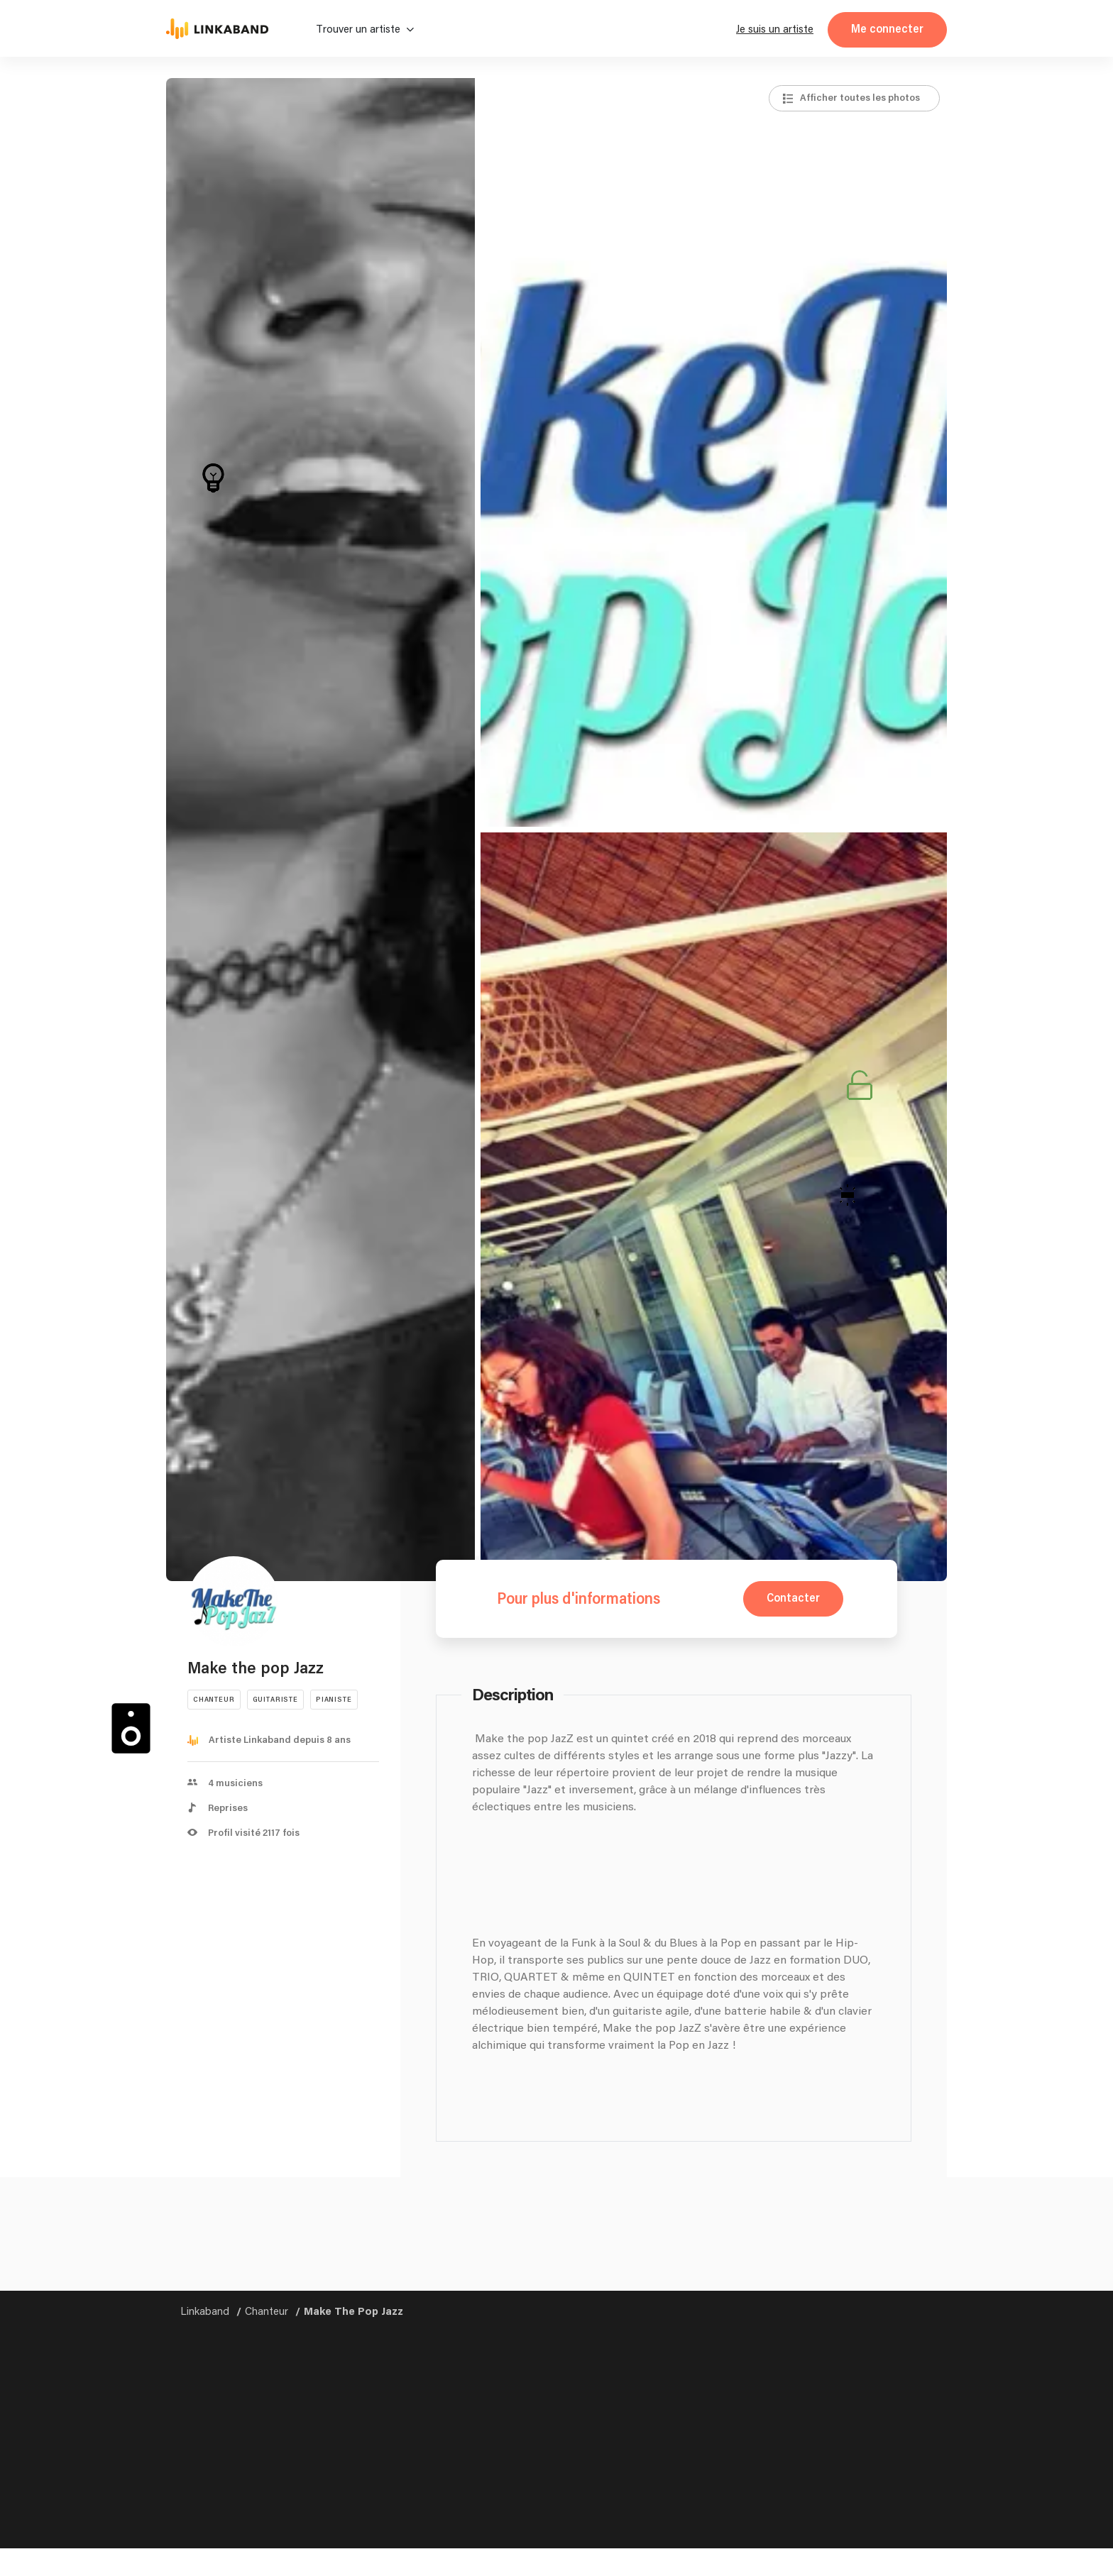 Image resolution: width=1113 pixels, height=2576 pixels. I want to click on unlock a file or resource, so click(860, 1085).